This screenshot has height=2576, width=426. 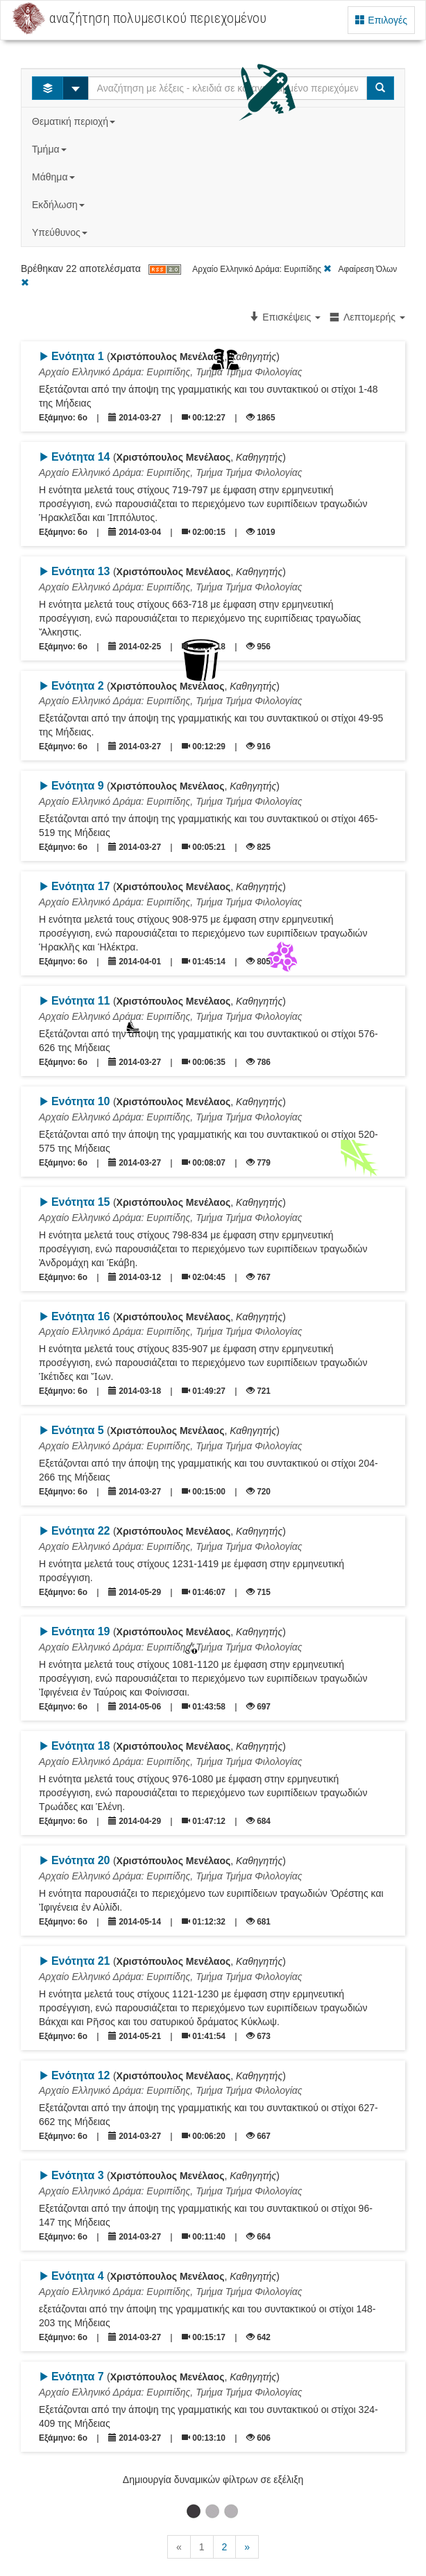 What do you see at coordinates (282, 956) in the screenshot?
I see `a throwing star or shuriken weapon in a game inventory` at bounding box center [282, 956].